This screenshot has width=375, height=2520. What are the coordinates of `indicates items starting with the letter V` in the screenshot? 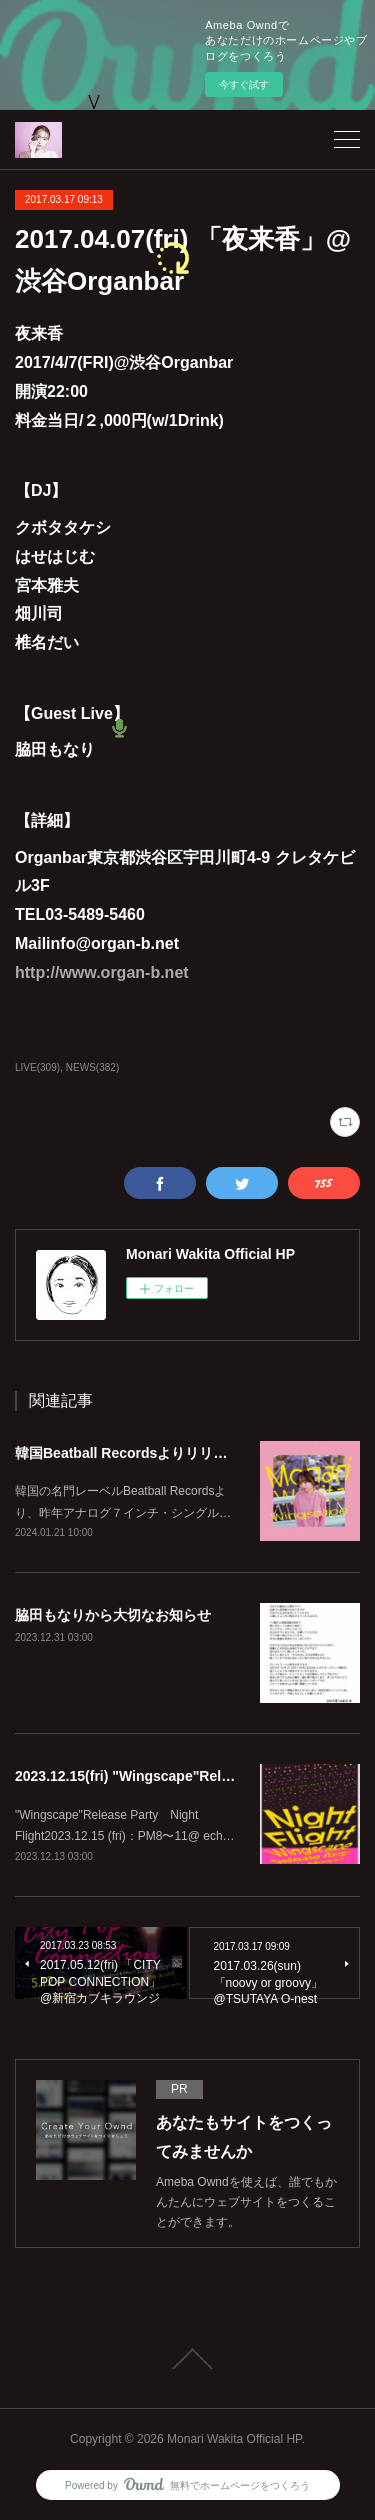 It's located at (94, 102).